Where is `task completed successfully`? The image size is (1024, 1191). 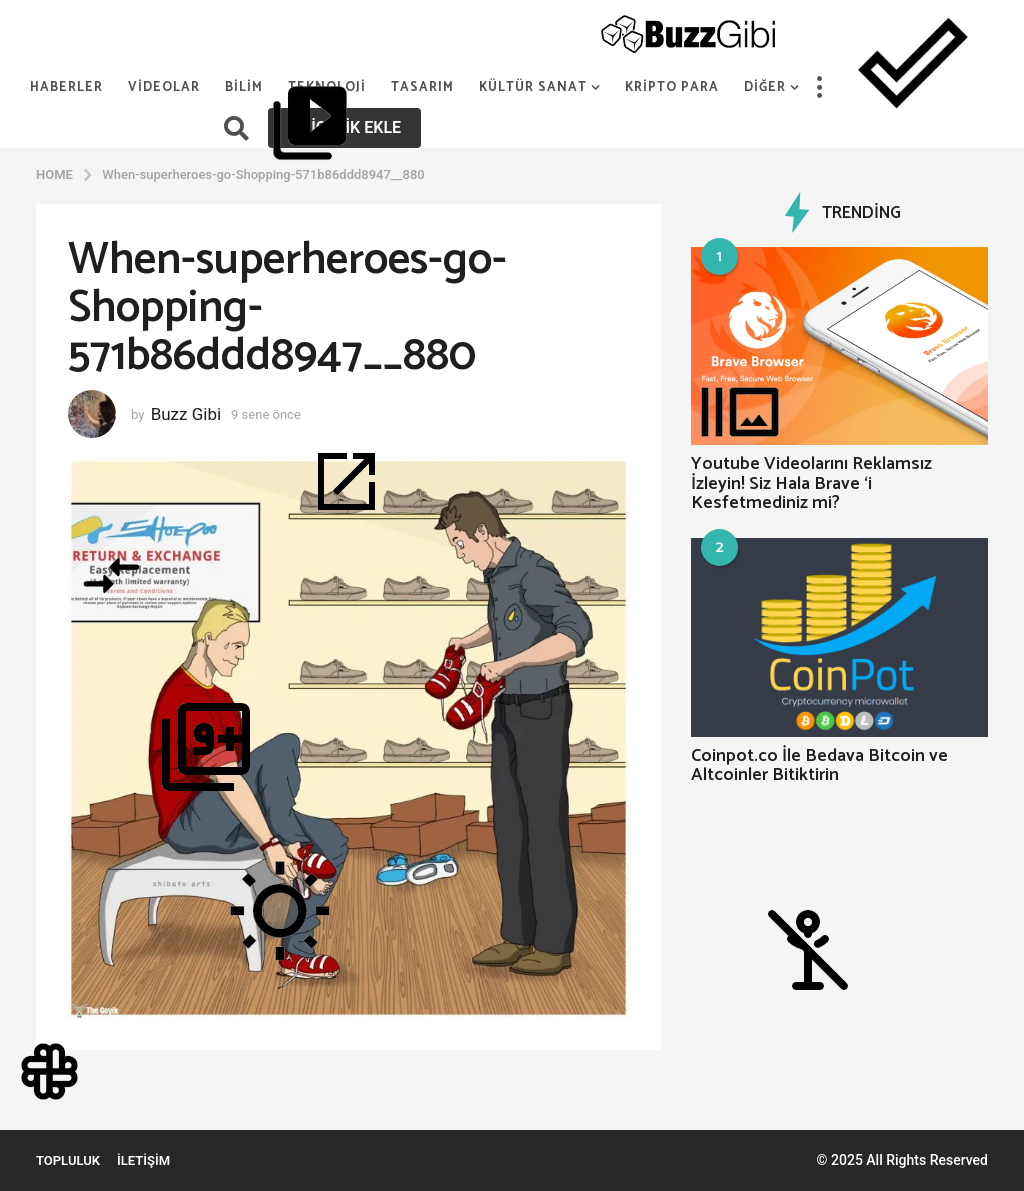 task completed successfully is located at coordinates (913, 63).